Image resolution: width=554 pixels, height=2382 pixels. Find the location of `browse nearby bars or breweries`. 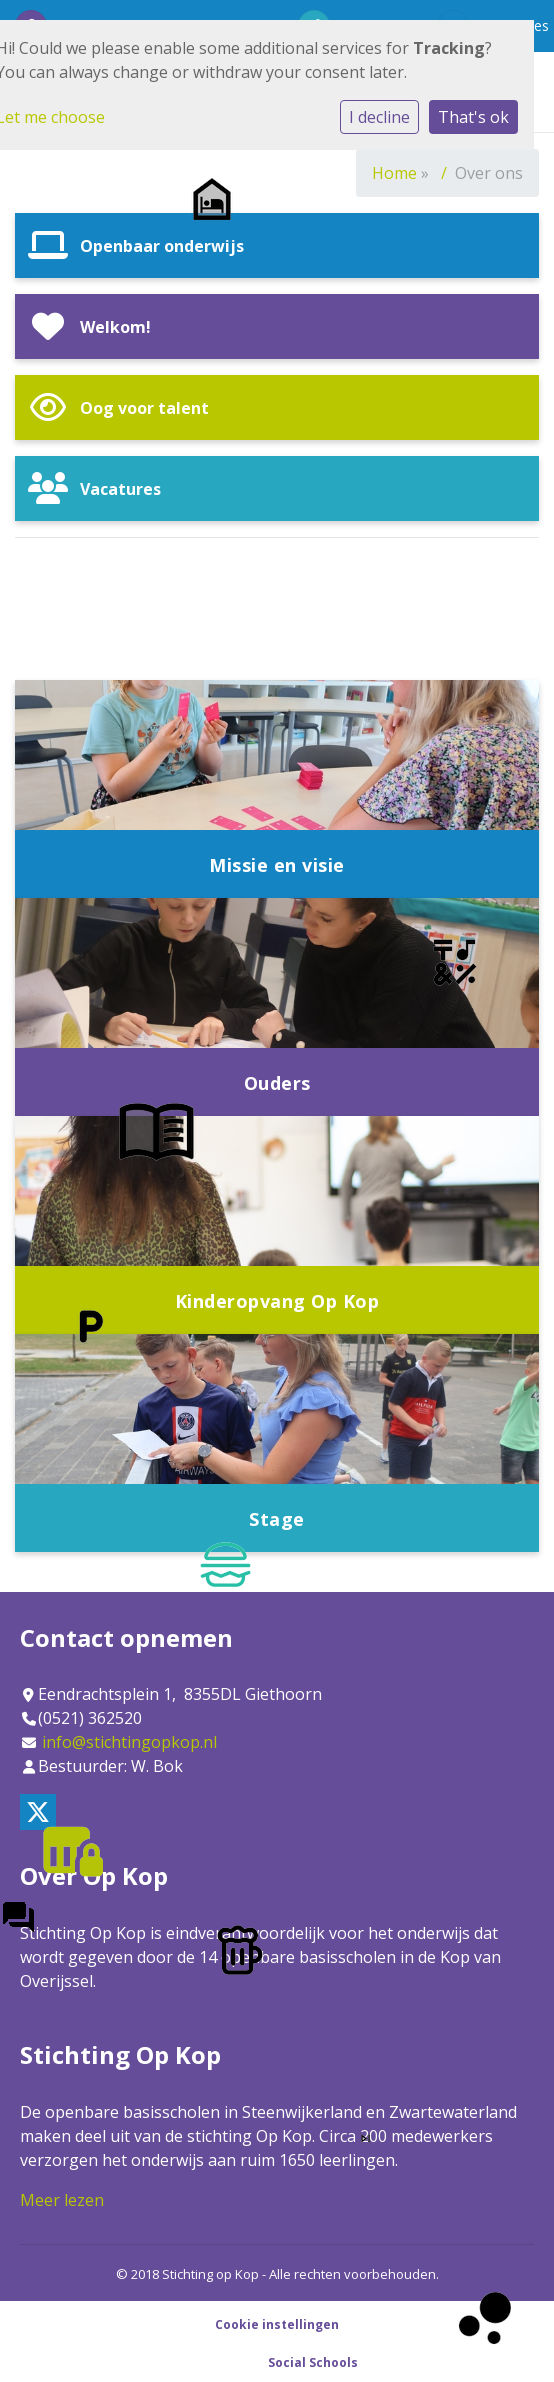

browse nearby bars or breweries is located at coordinates (240, 1950).